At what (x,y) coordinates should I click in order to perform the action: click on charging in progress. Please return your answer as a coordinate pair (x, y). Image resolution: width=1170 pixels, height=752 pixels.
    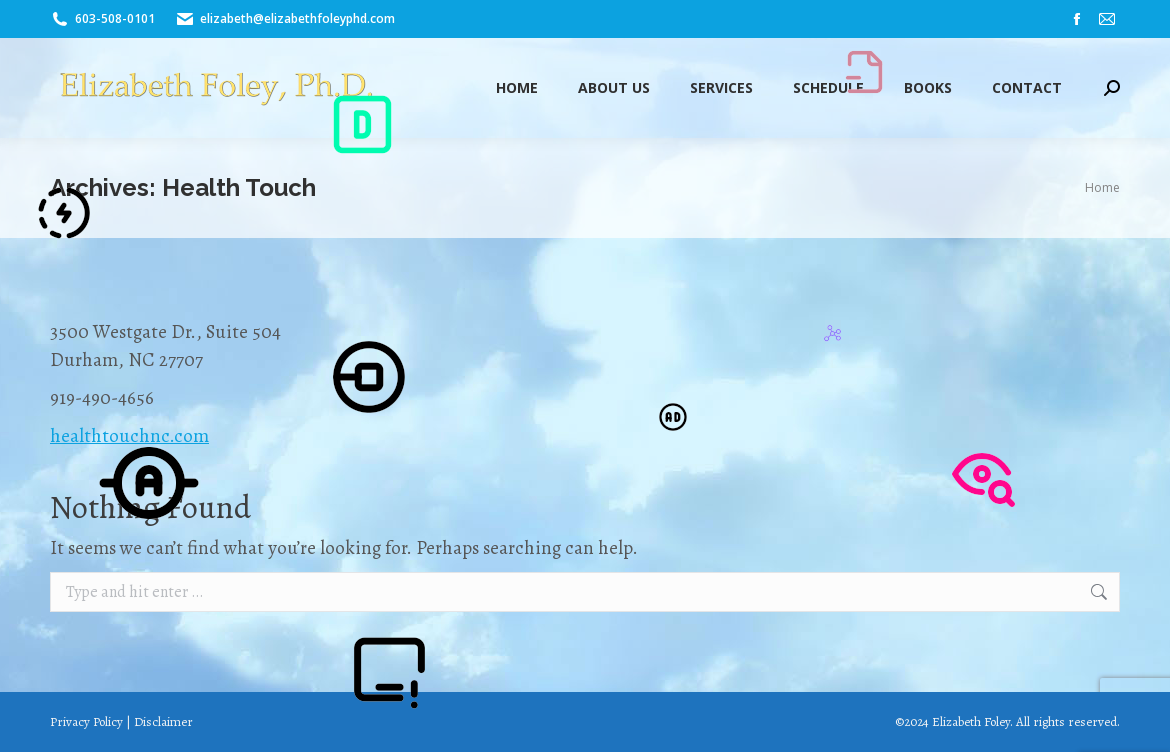
    Looking at the image, I should click on (64, 213).